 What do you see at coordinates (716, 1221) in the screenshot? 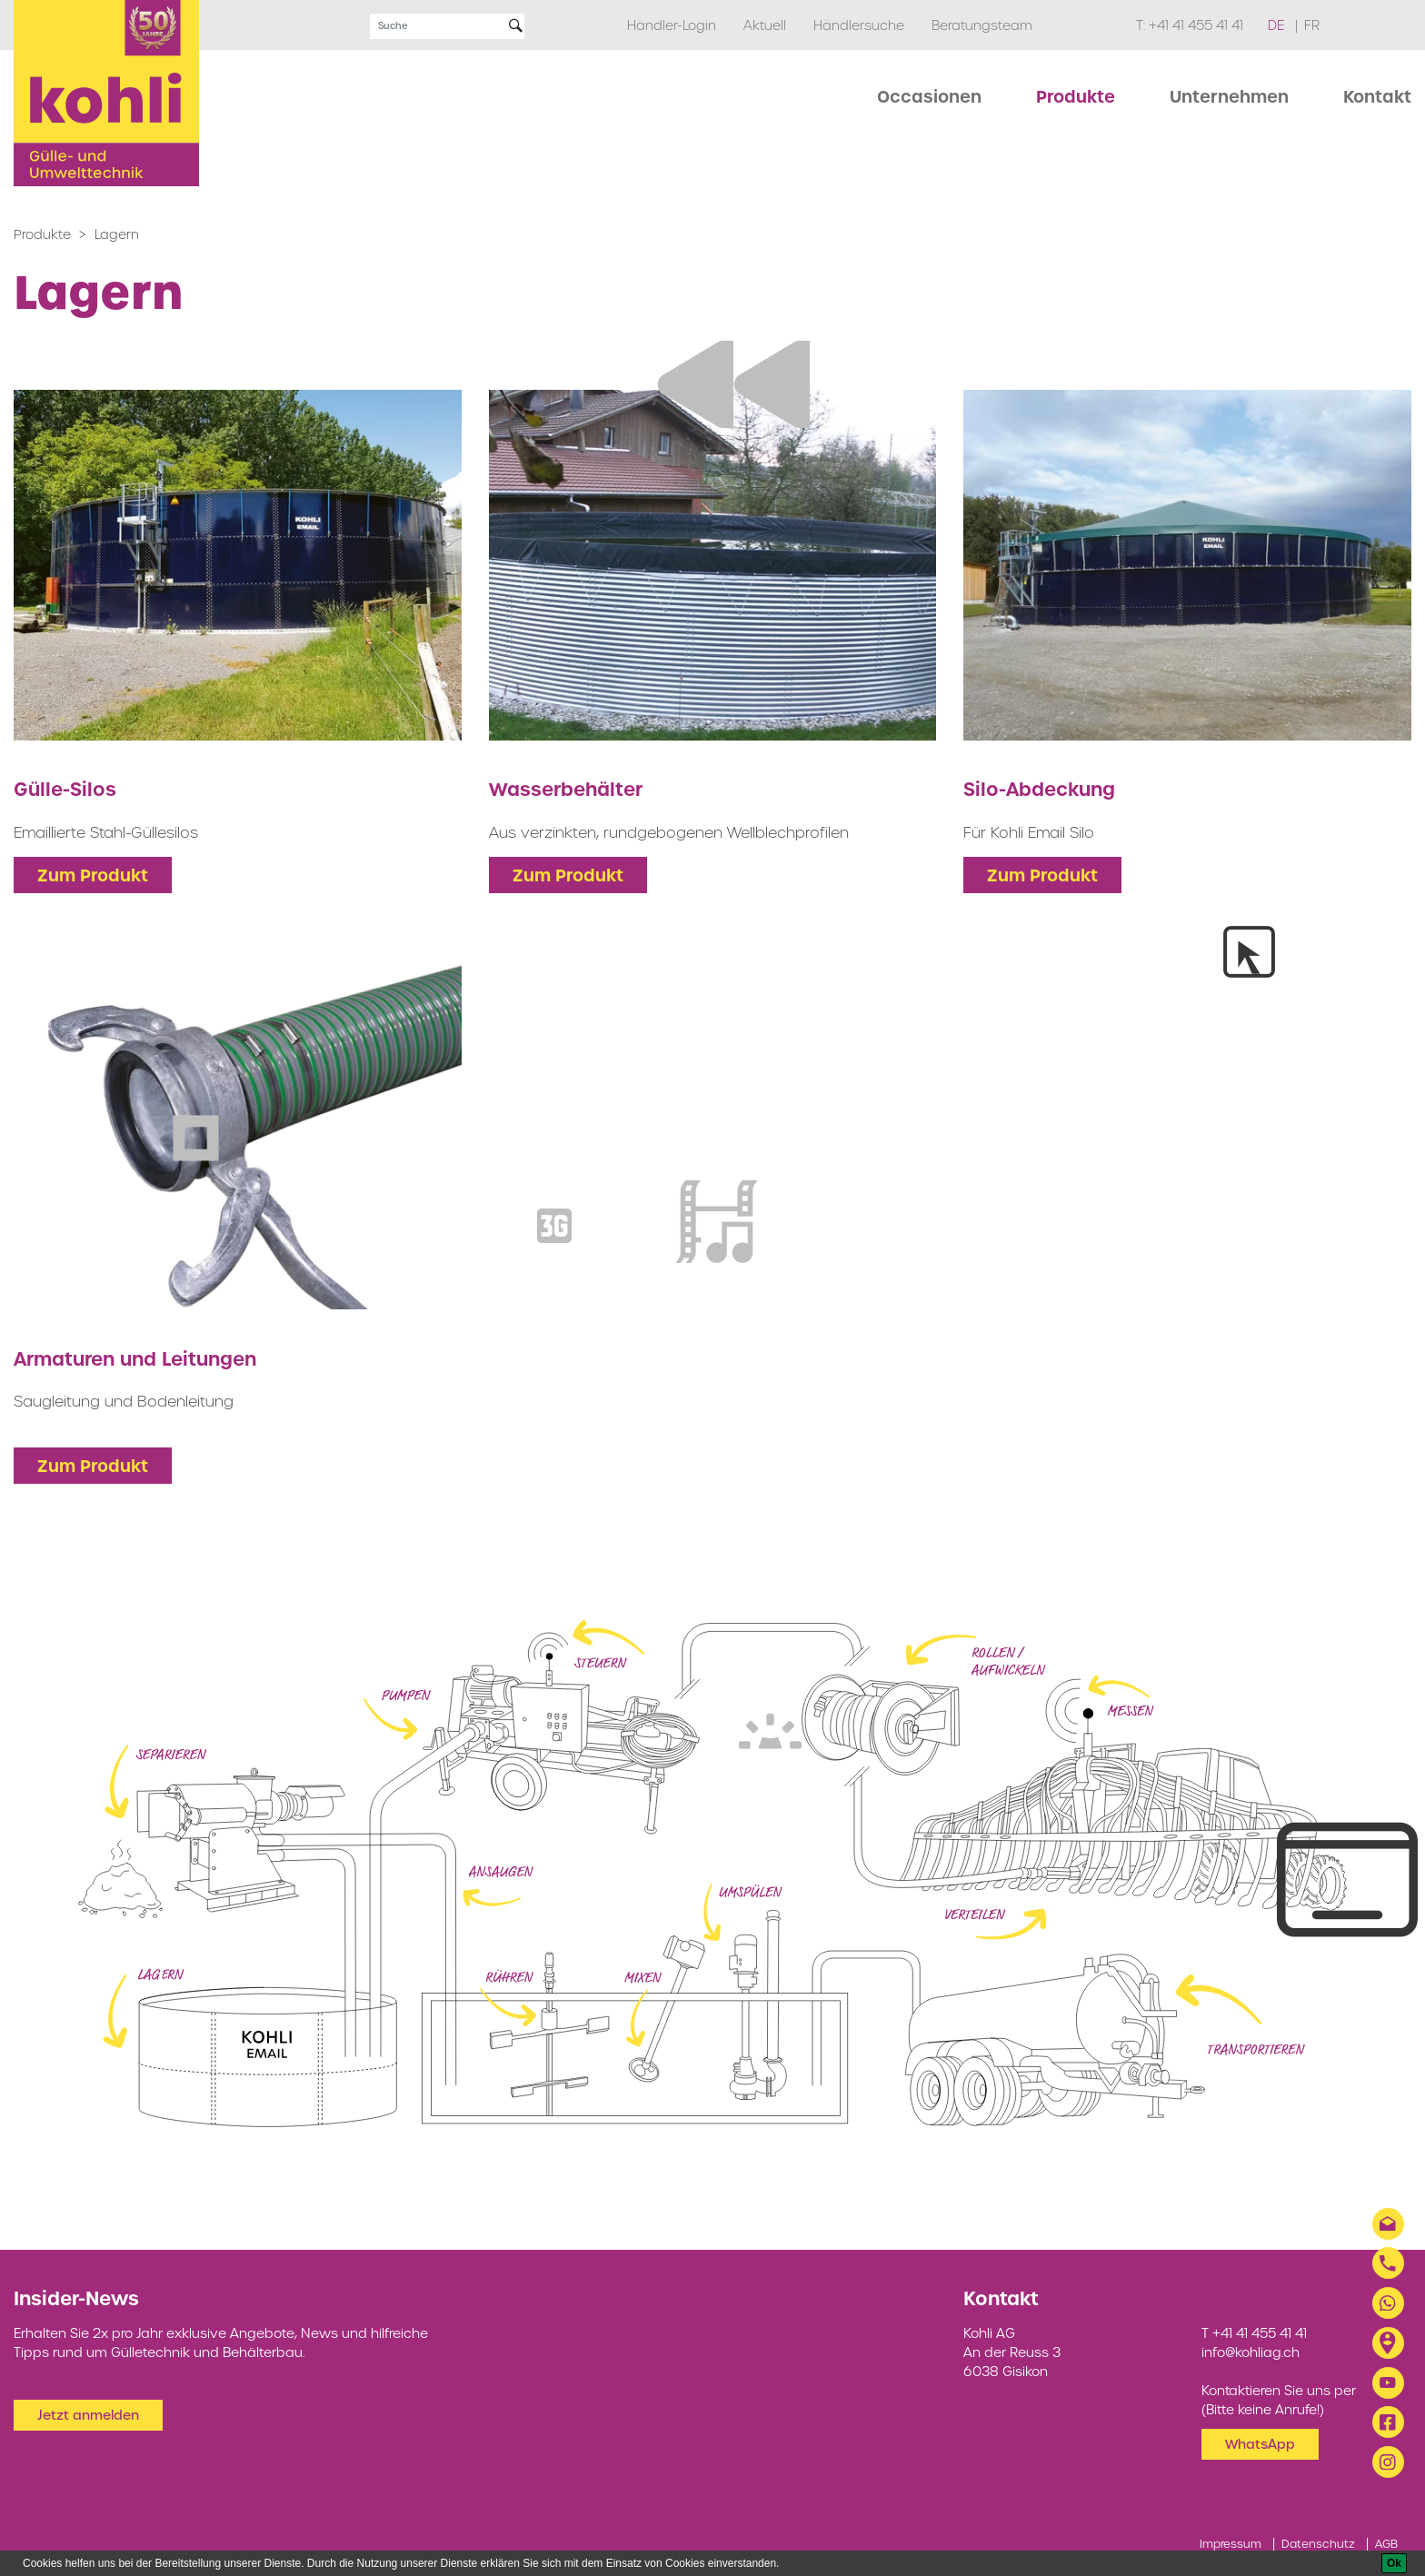
I see `access multimedia applications` at bounding box center [716, 1221].